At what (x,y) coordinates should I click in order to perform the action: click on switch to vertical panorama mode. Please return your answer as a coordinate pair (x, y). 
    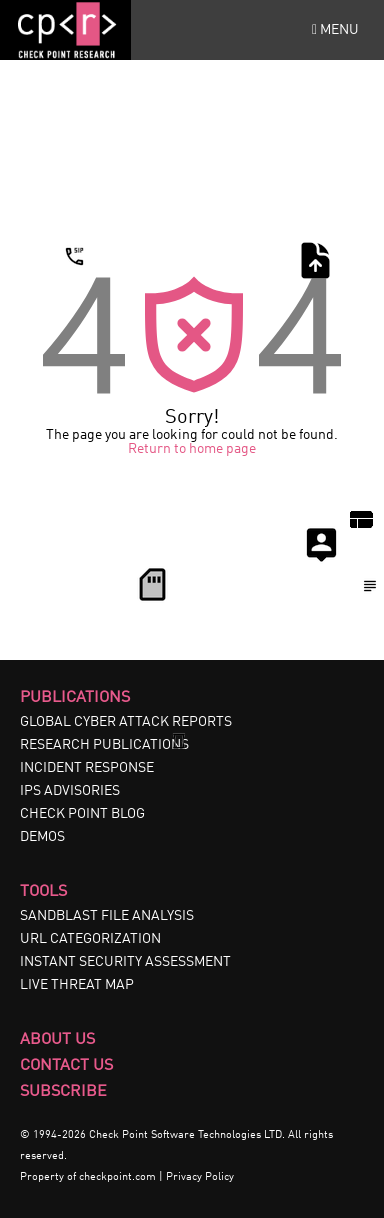
    Looking at the image, I should click on (179, 741).